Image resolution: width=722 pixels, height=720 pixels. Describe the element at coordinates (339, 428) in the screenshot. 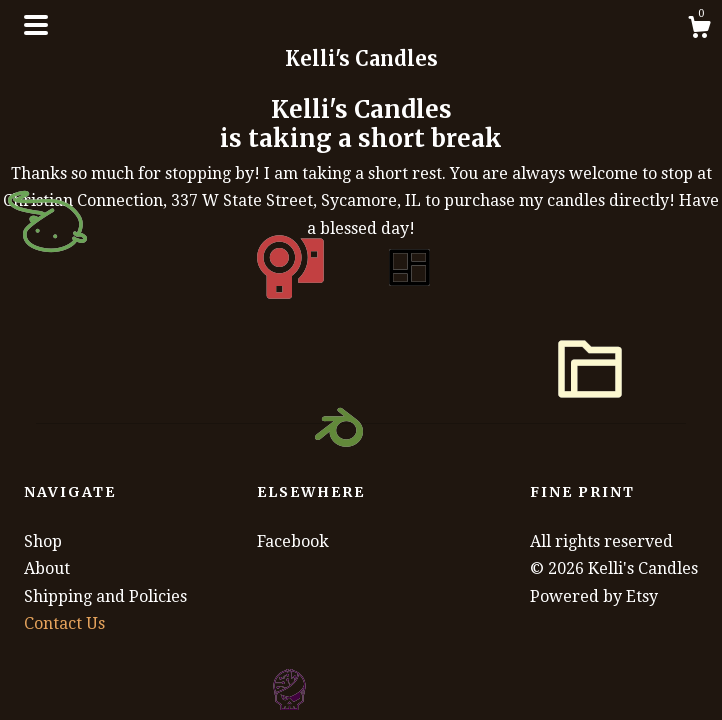

I see `open blender 3D modeling application` at that location.